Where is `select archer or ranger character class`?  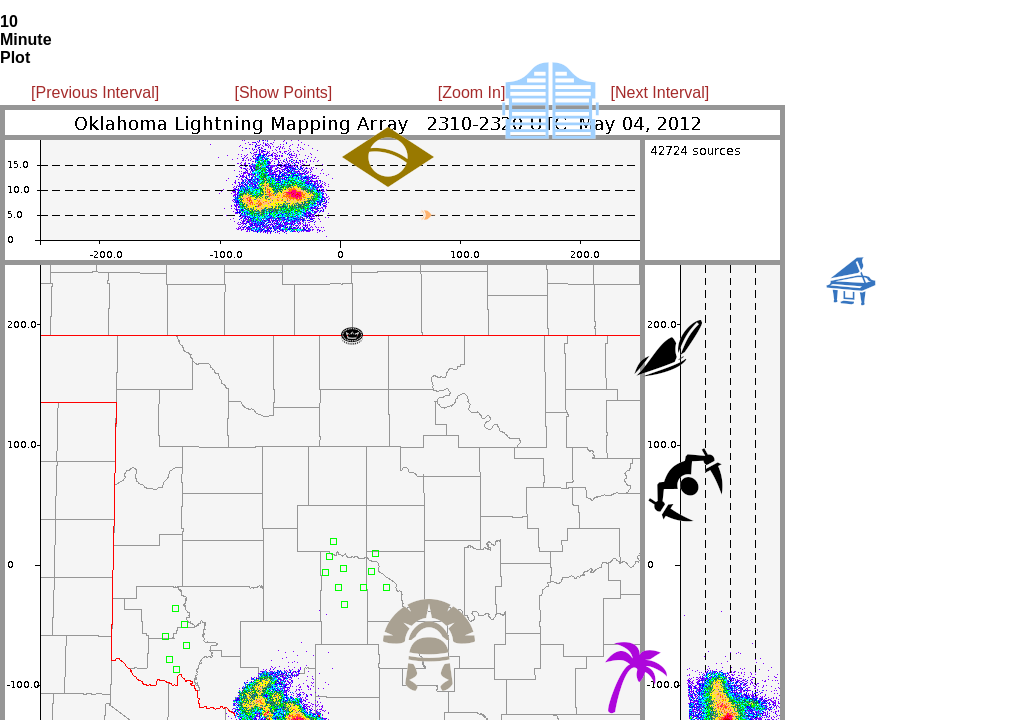
select archer or ranger character class is located at coordinates (667, 349).